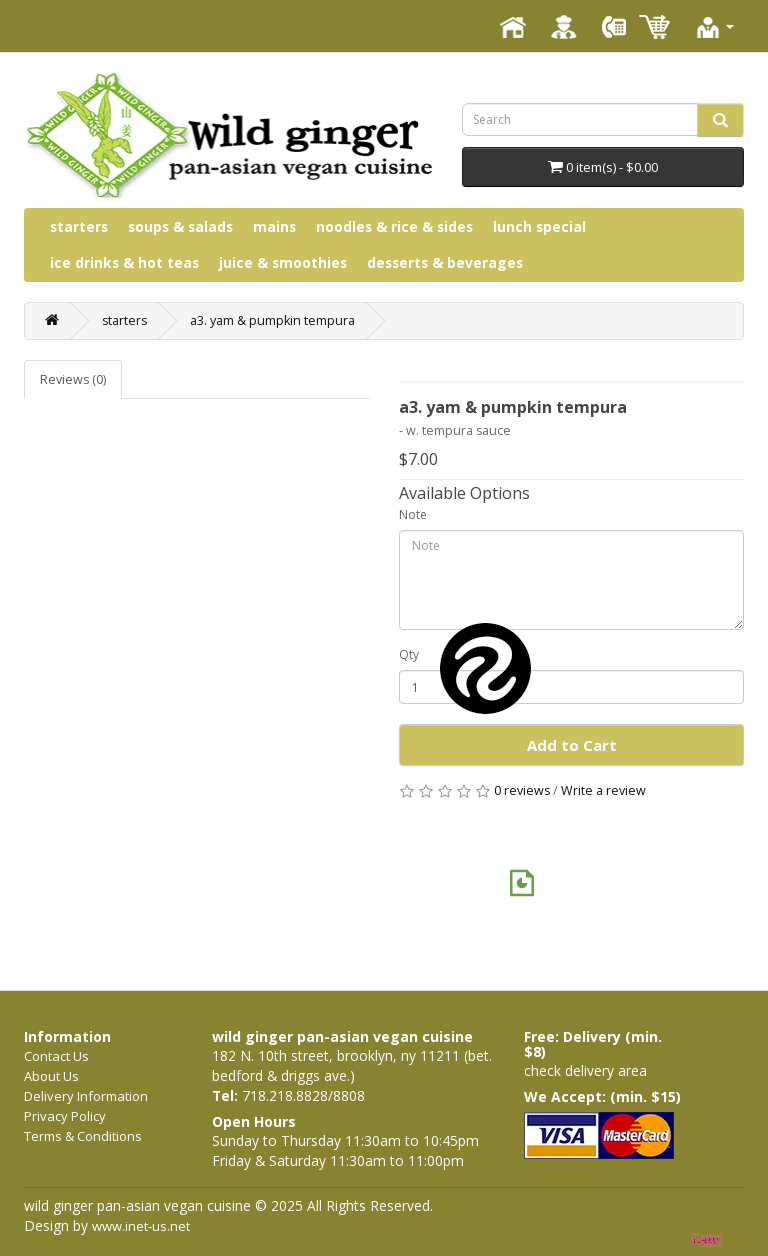  Describe the element at coordinates (522, 883) in the screenshot. I see `view document with chart data` at that location.